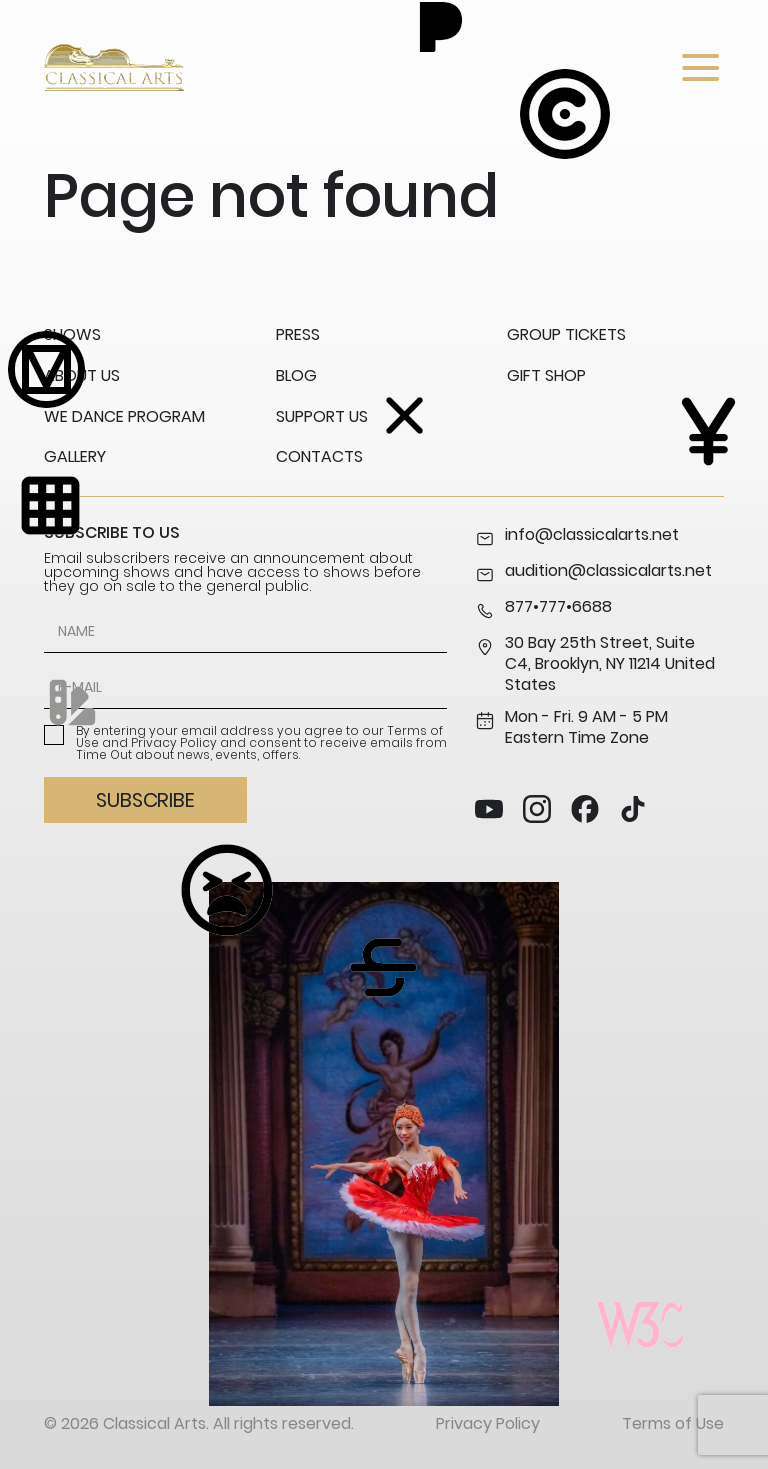 The height and width of the screenshot is (1469, 768). Describe the element at coordinates (383, 967) in the screenshot. I see `apply strikethrough formatting to selected text` at that location.